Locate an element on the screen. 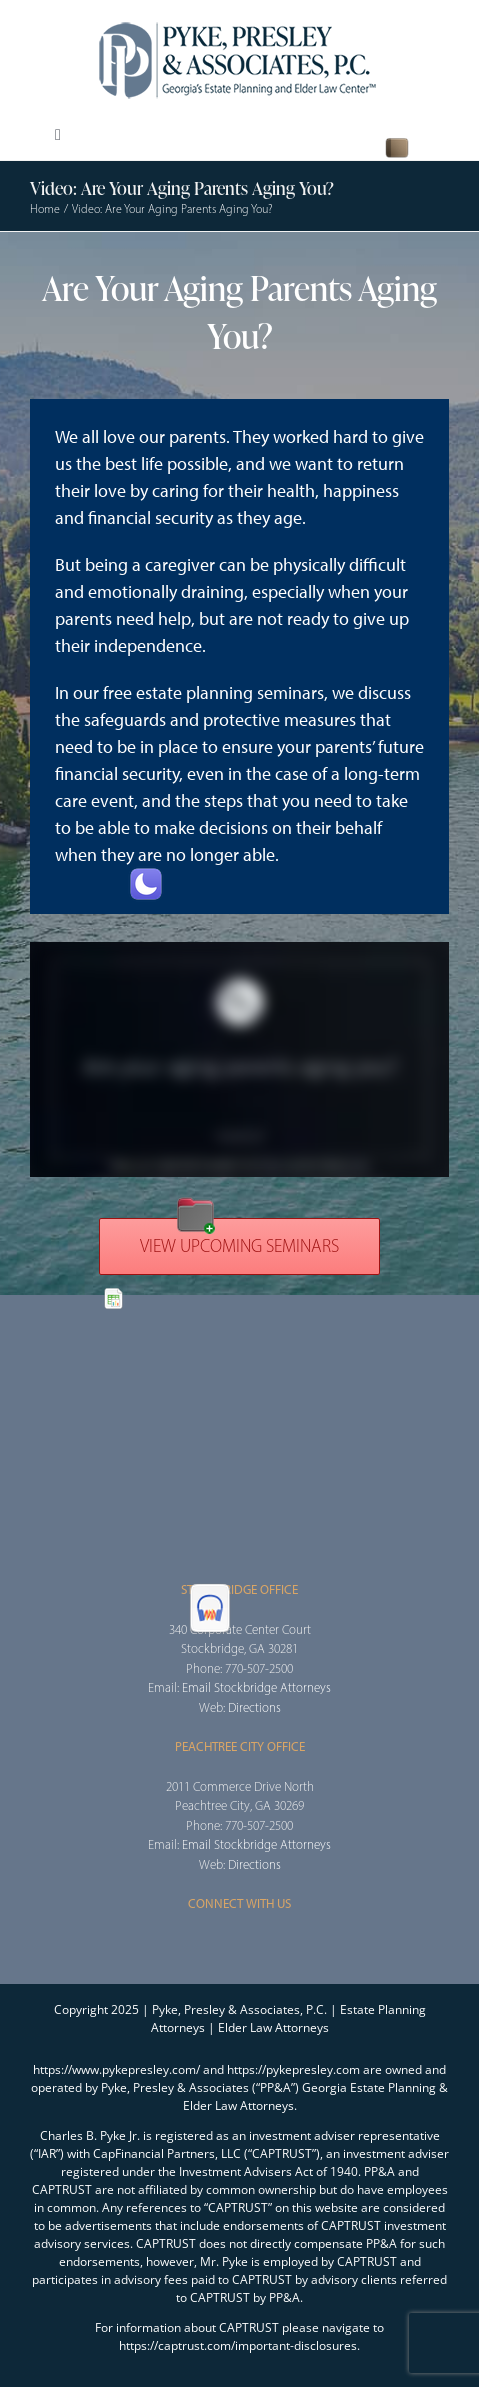  access desktop folder or files is located at coordinates (397, 147).